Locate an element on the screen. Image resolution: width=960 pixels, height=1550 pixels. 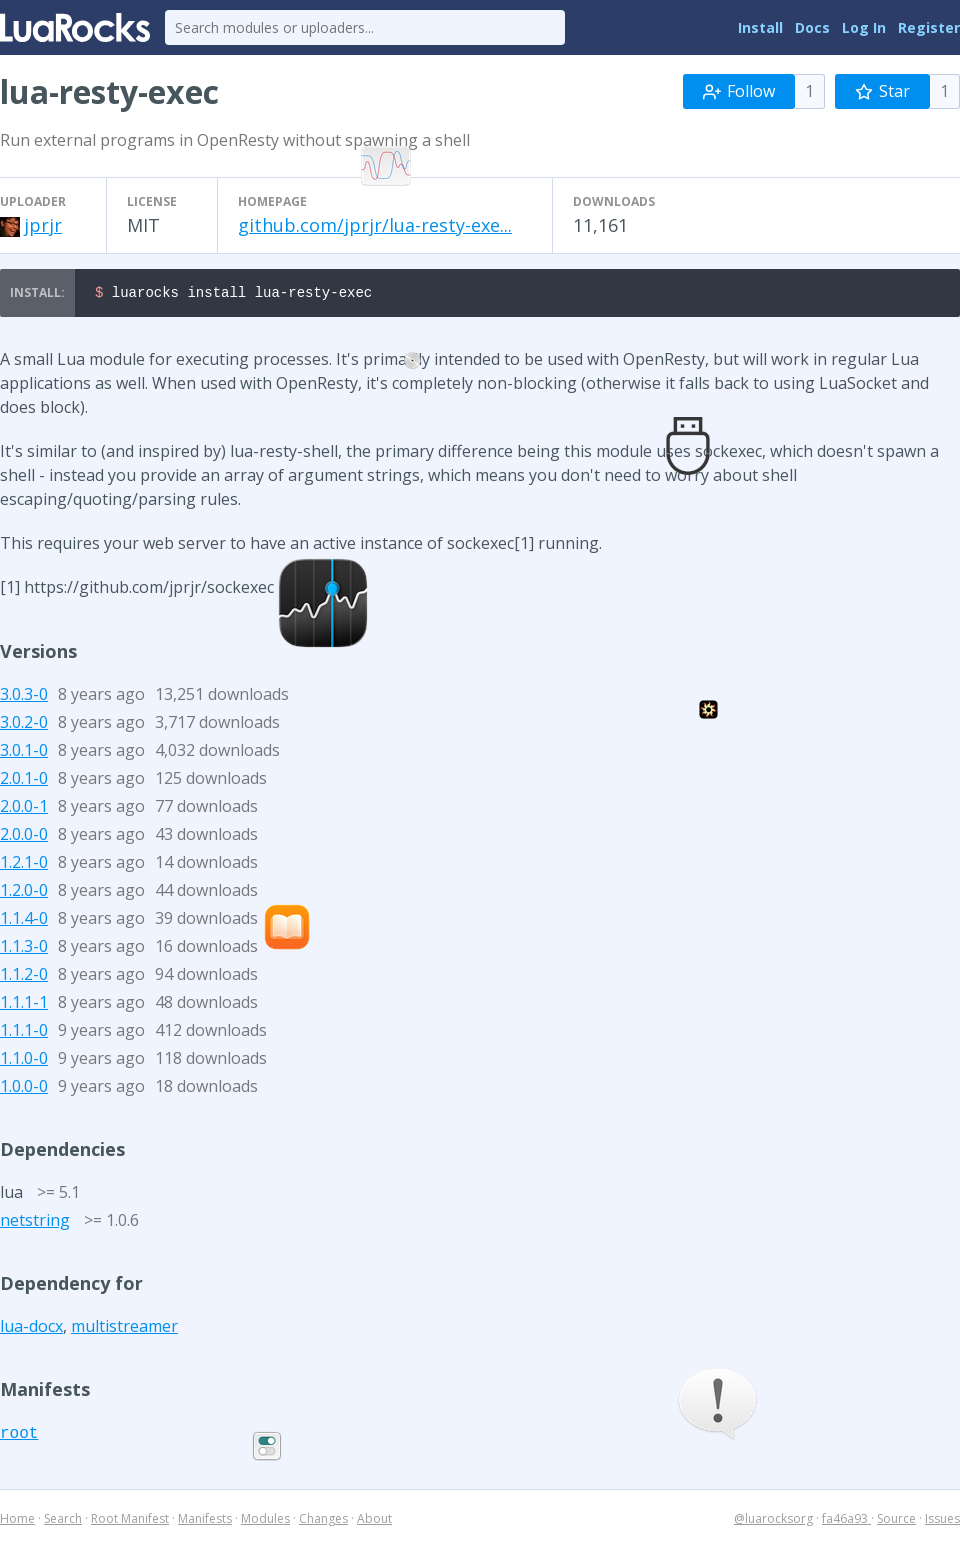
open the stocks app is located at coordinates (323, 603).